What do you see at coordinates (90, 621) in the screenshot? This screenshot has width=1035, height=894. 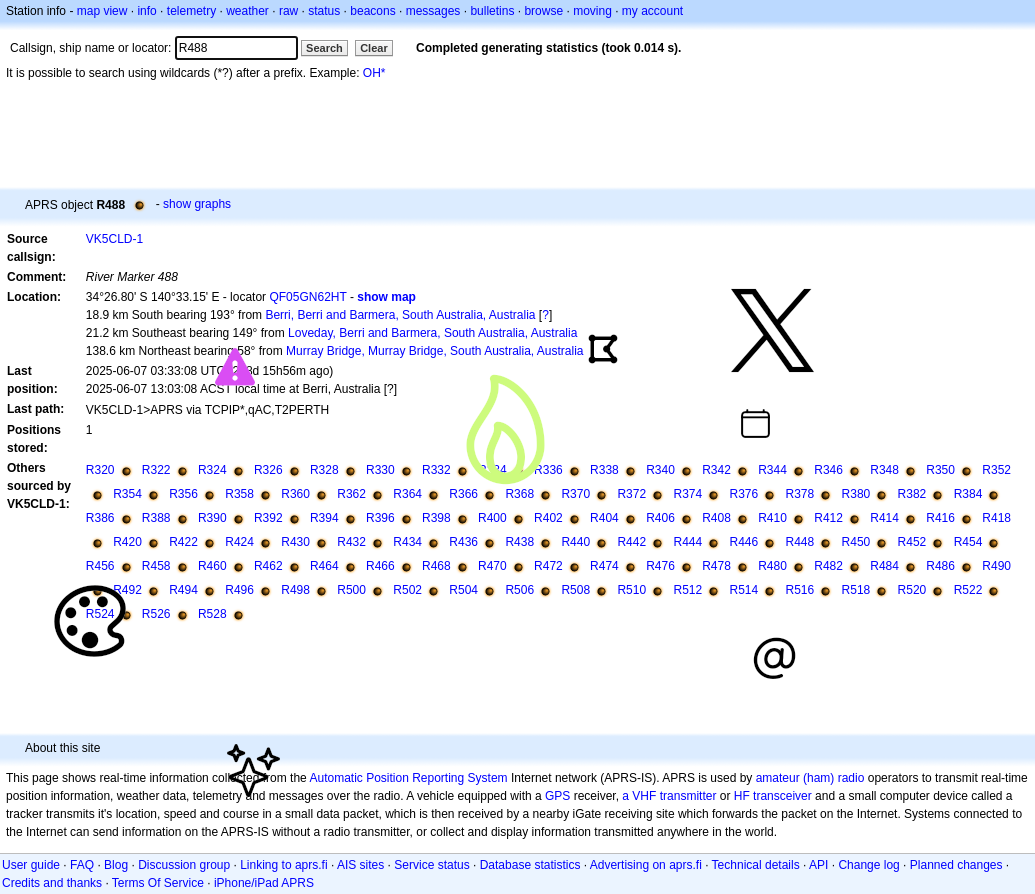 I see `customize color or theme settings` at bounding box center [90, 621].